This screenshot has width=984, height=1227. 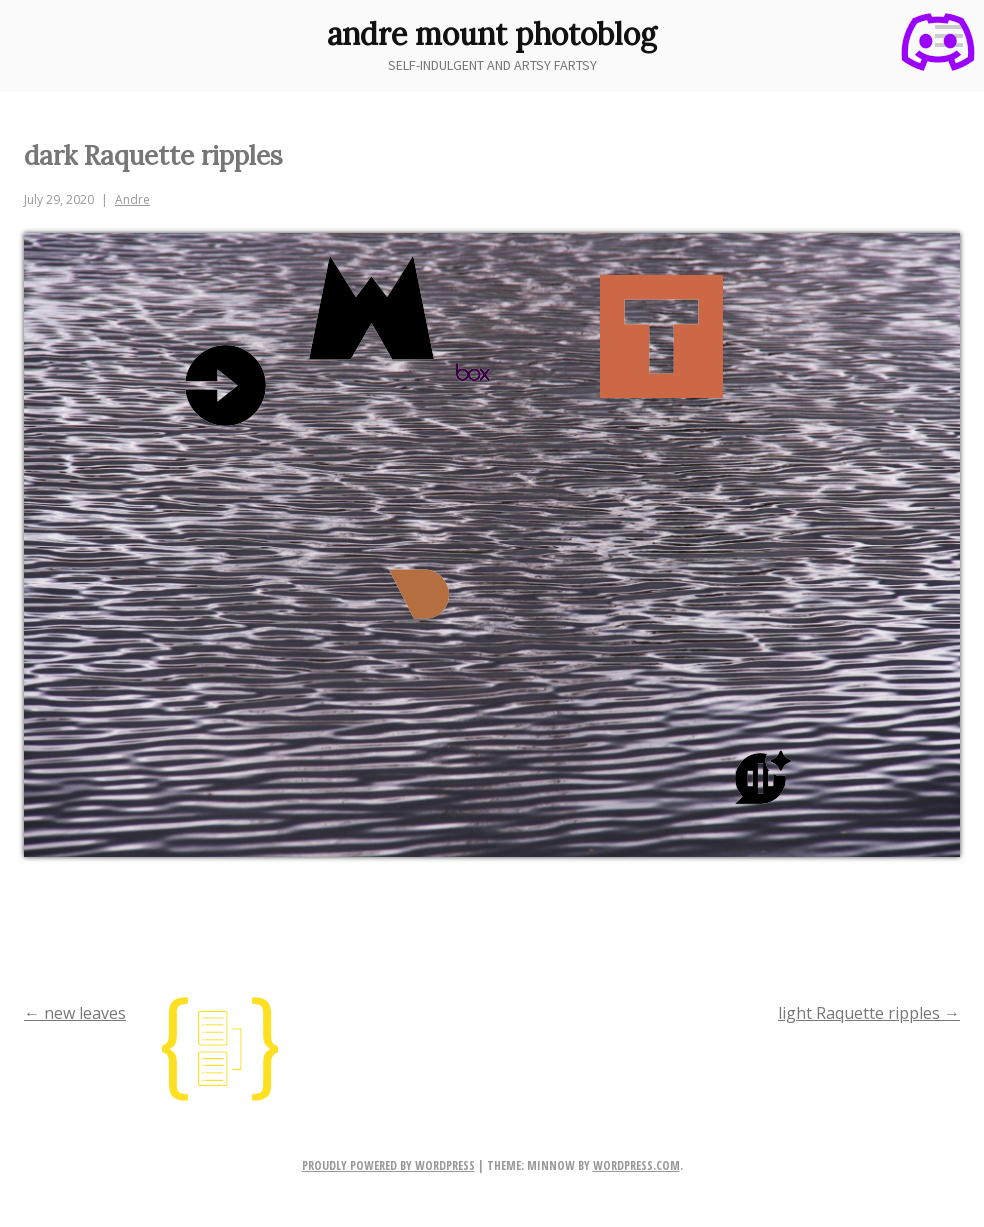 What do you see at coordinates (473, 372) in the screenshot?
I see `open Box cloud storage app` at bounding box center [473, 372].